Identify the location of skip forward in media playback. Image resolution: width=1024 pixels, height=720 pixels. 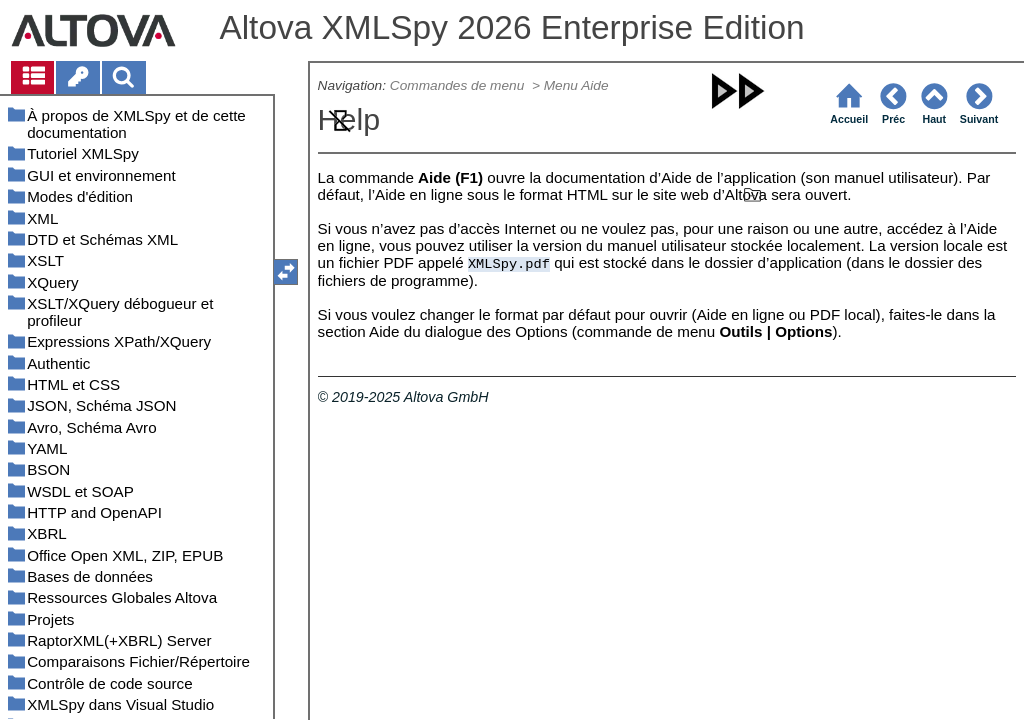
(736, 91).